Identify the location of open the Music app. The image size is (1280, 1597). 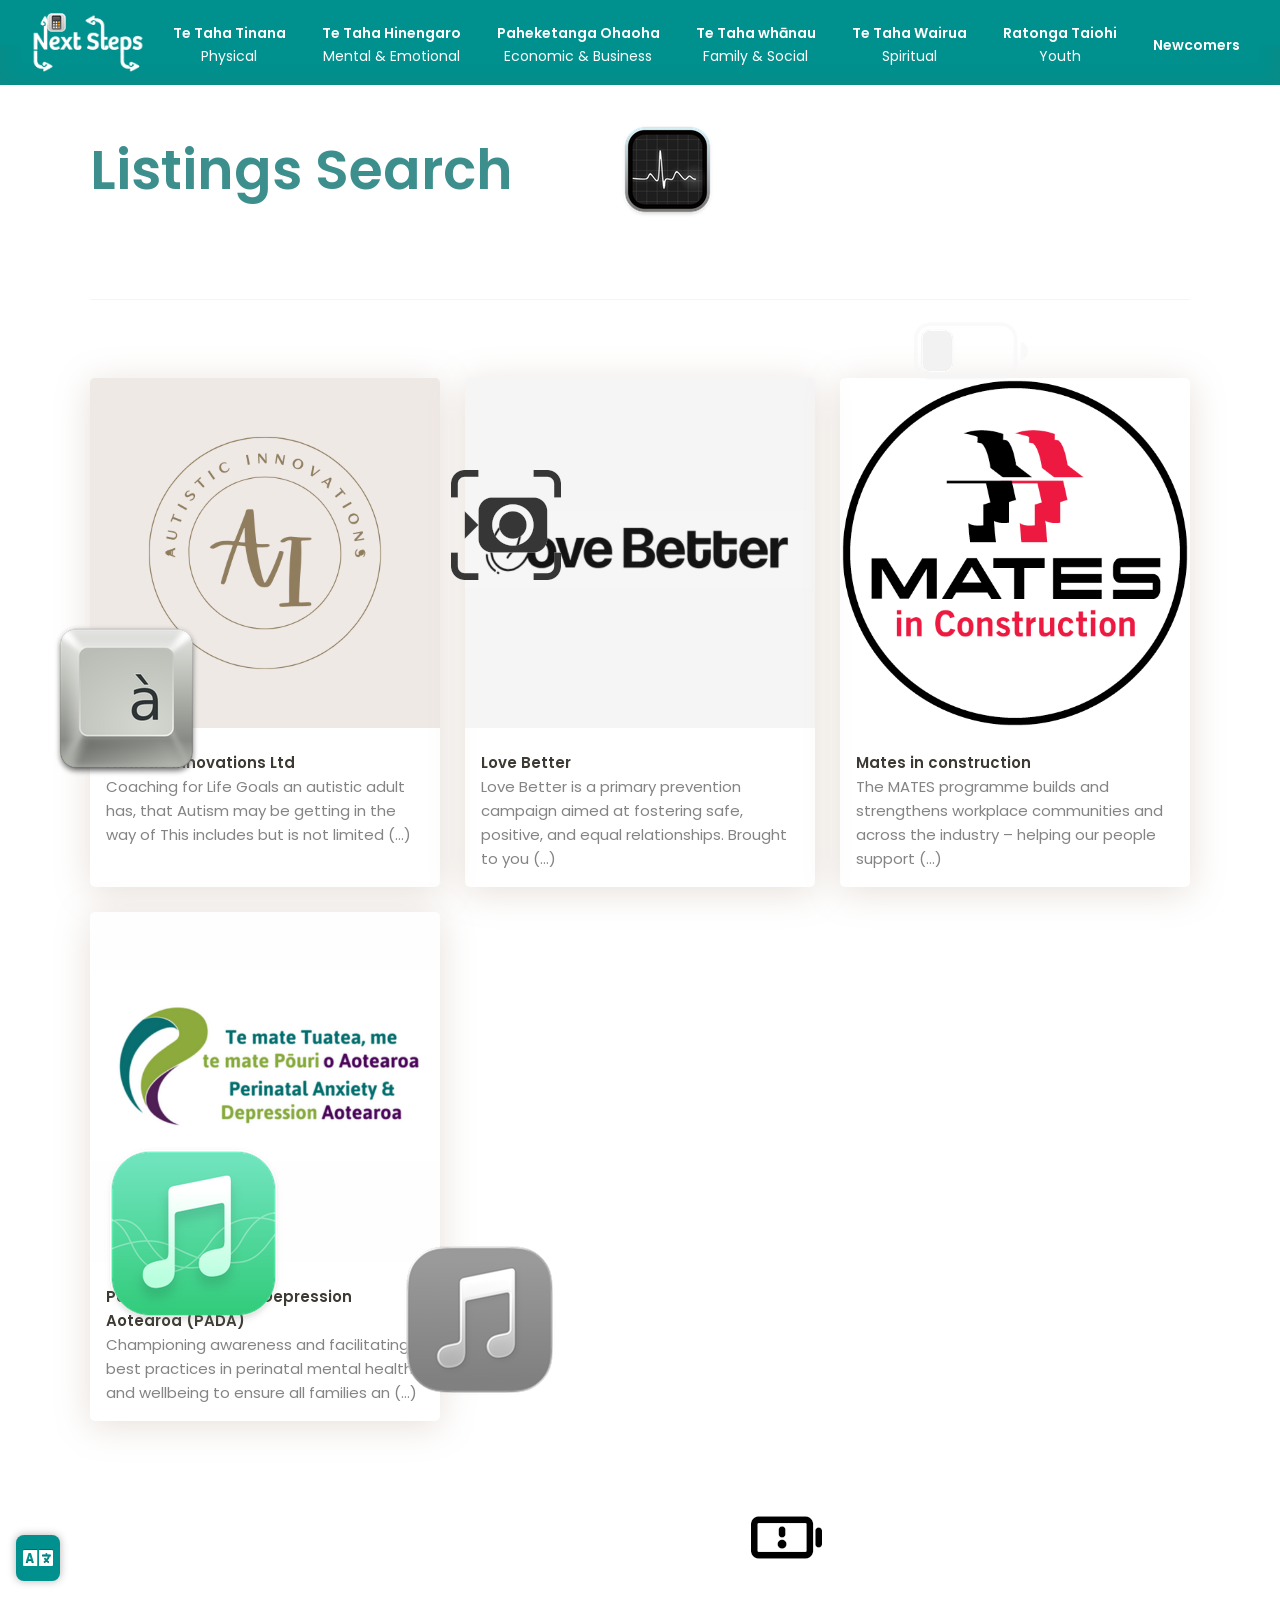
(479, 1319).